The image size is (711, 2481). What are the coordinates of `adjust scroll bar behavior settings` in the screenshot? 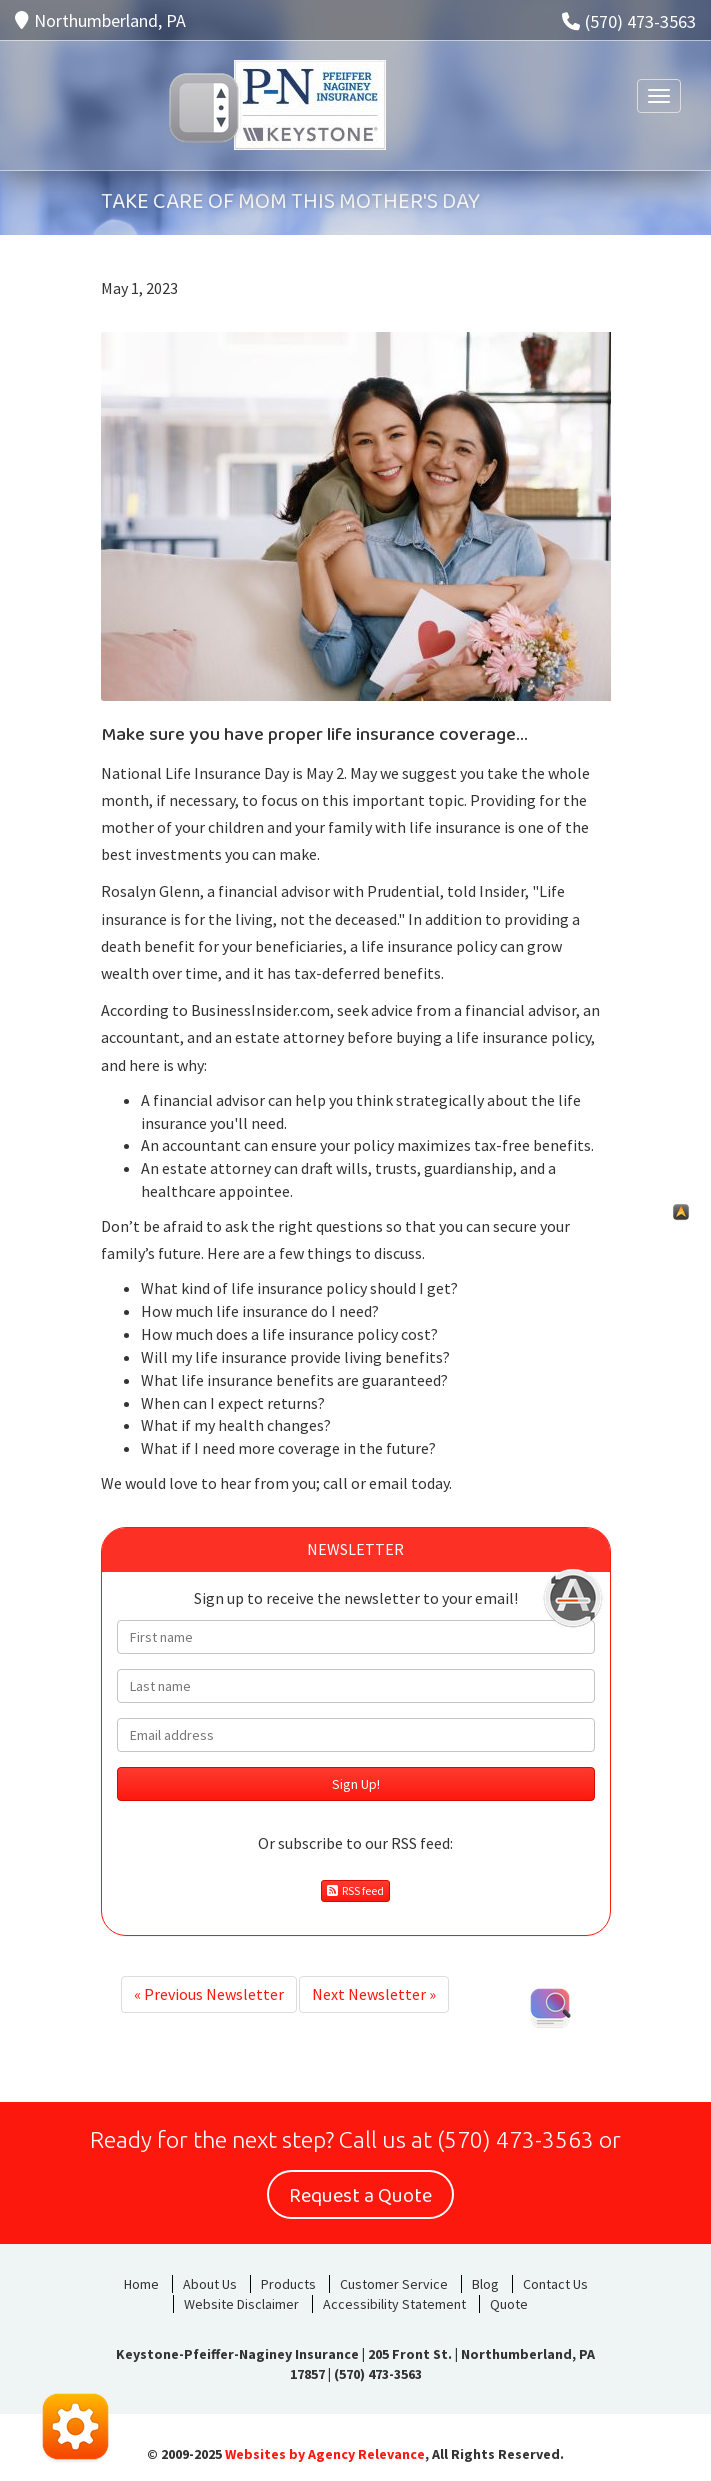 It's located at (204, 109).